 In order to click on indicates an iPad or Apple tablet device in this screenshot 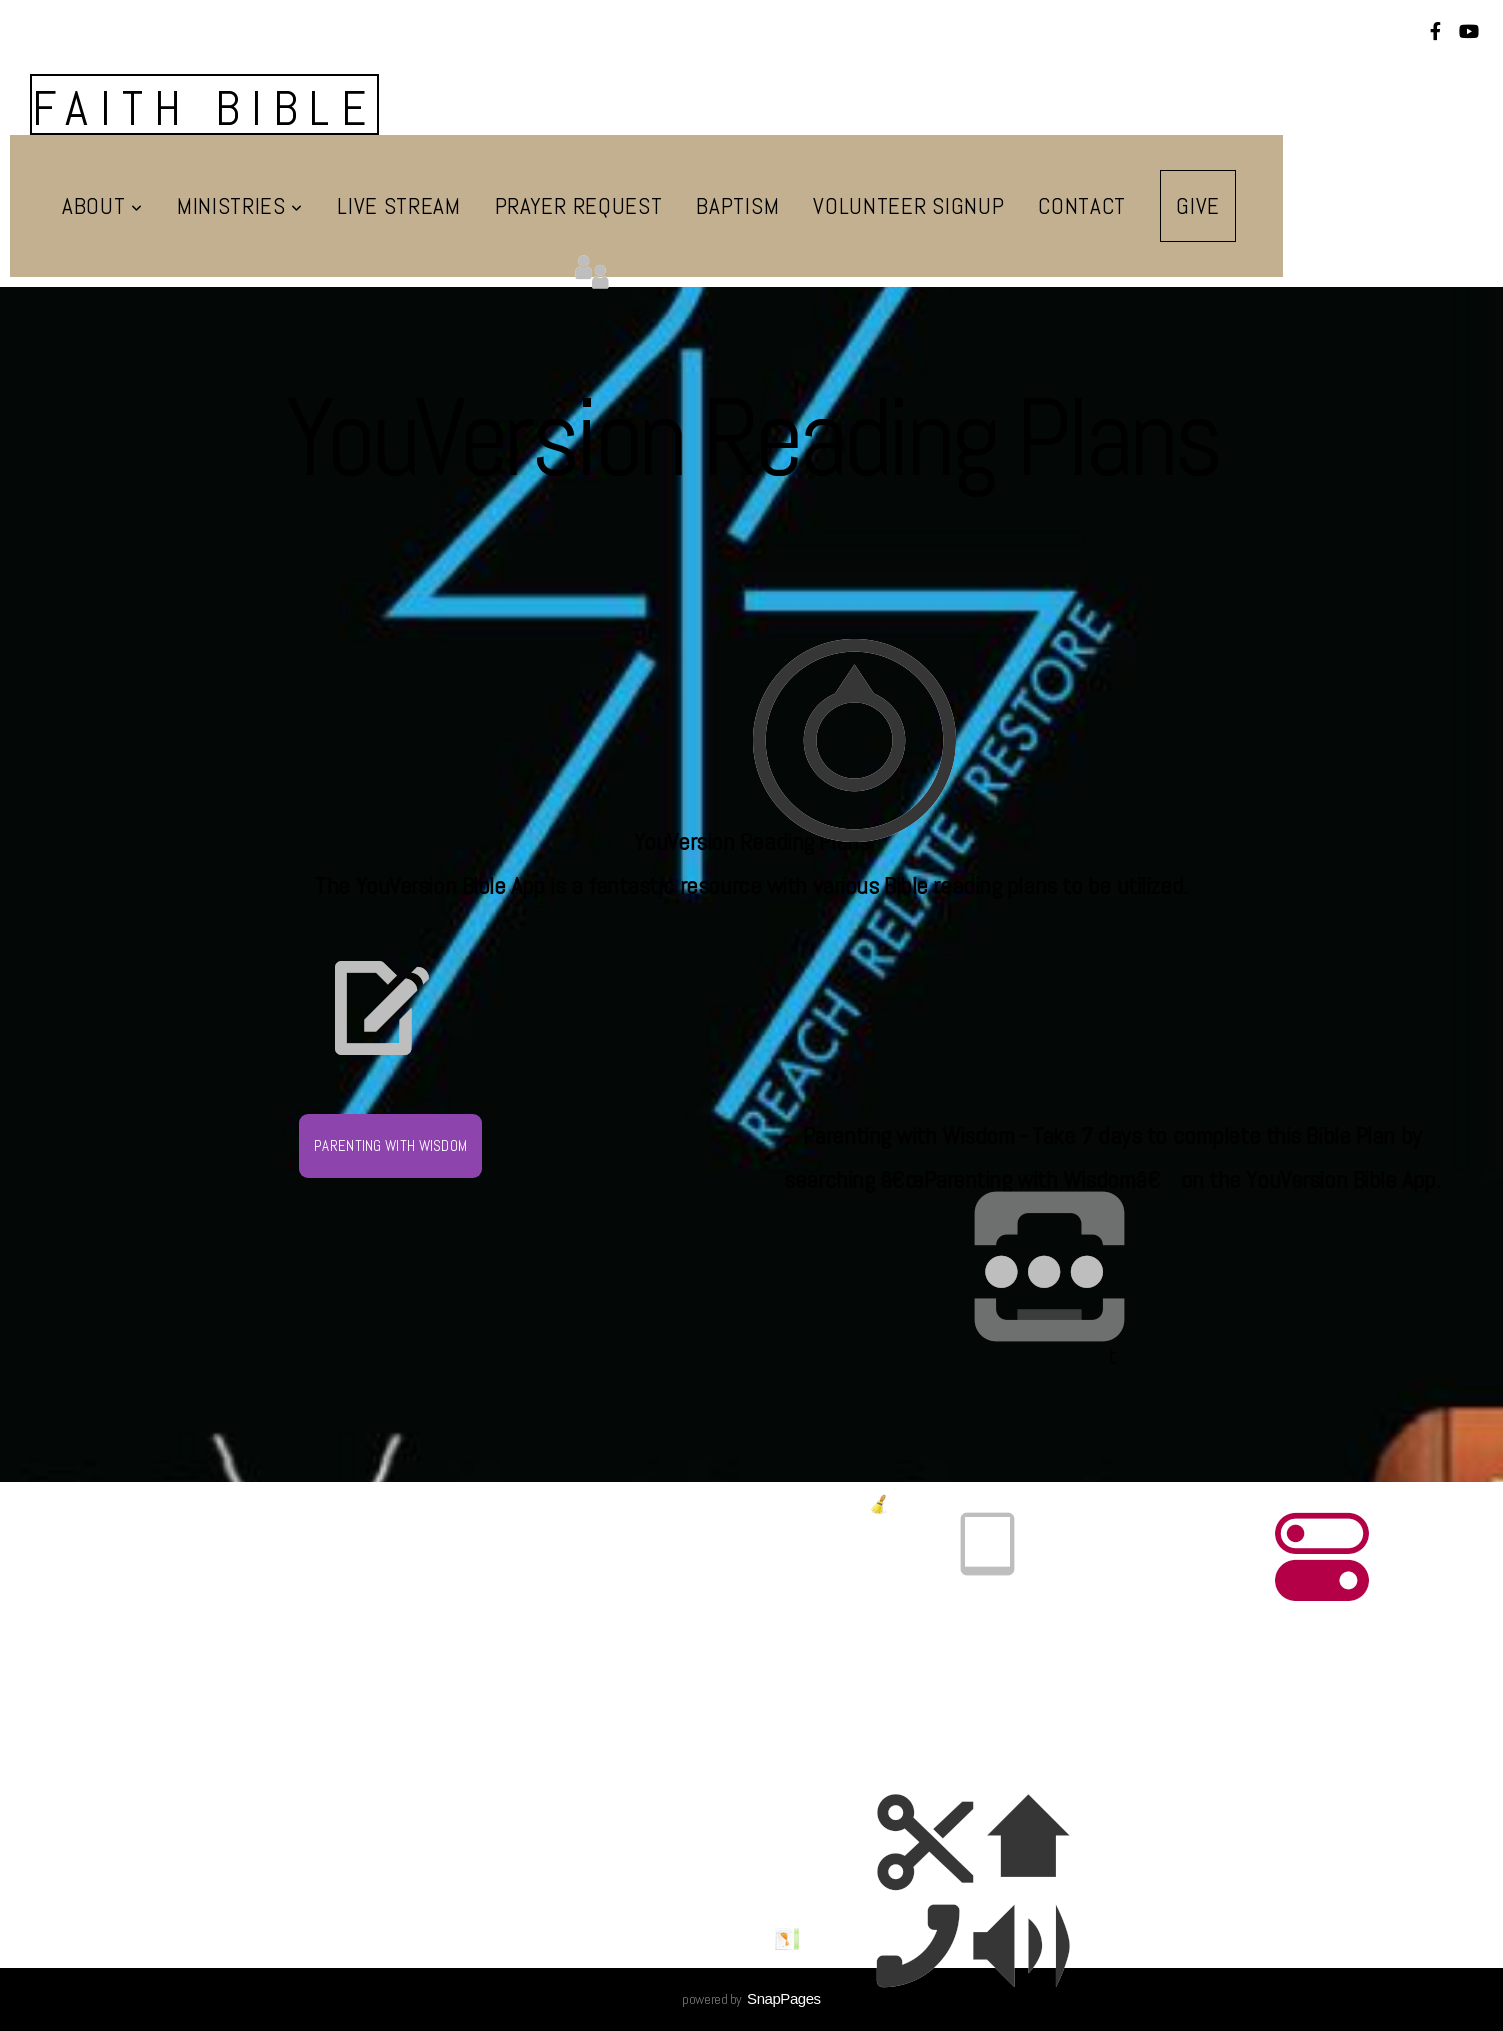, I will do `click(992, 1544)`.